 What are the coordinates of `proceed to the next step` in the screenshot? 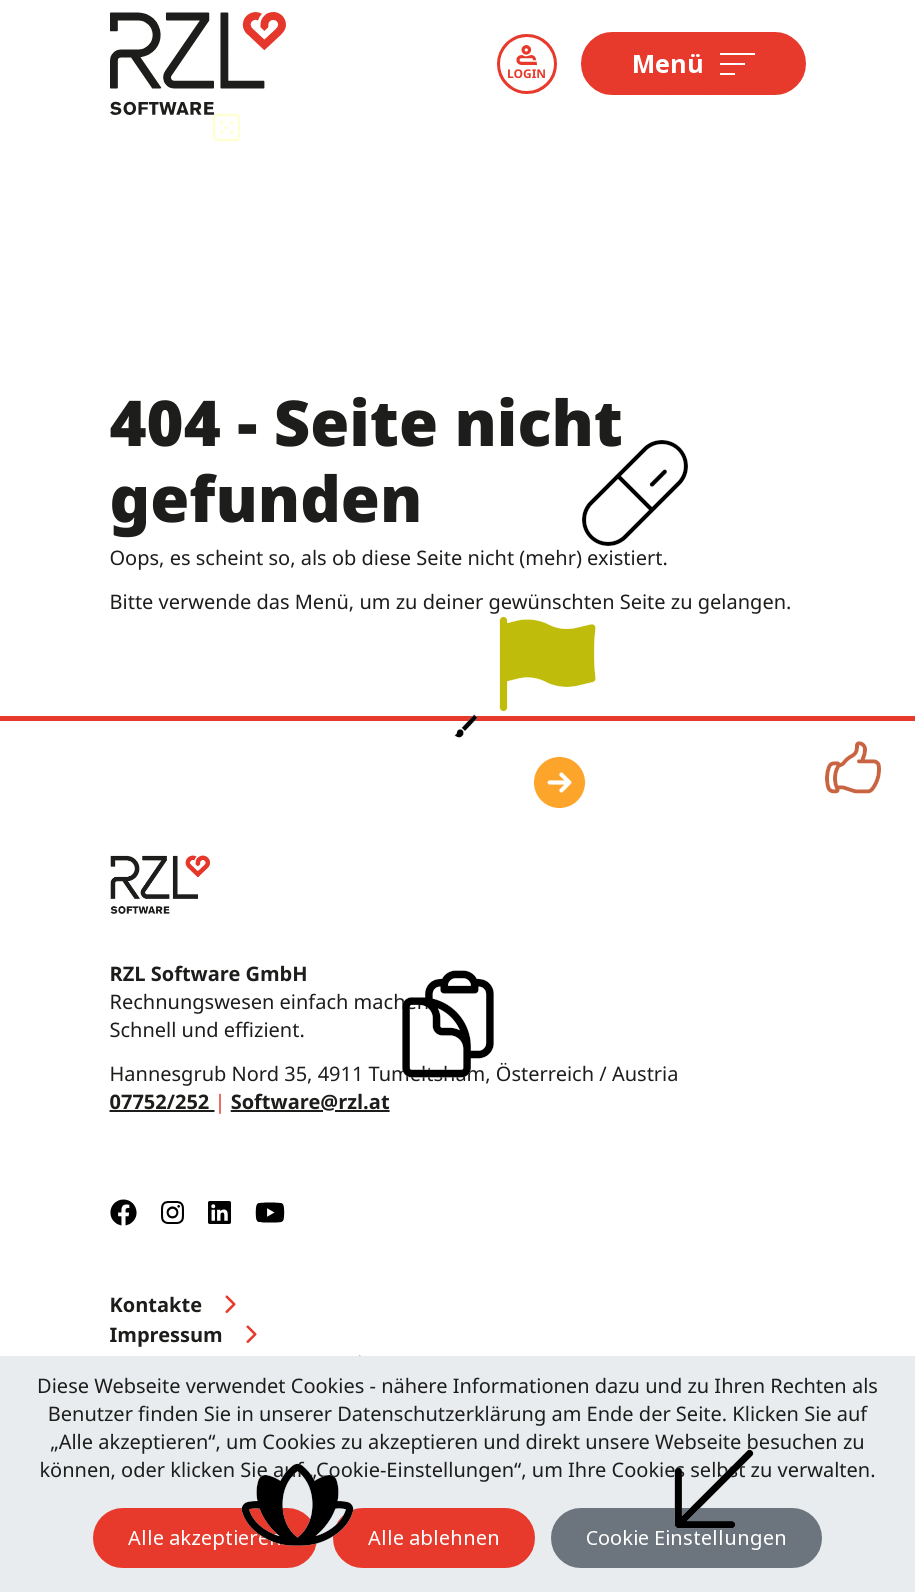 It's located at (559, 782).